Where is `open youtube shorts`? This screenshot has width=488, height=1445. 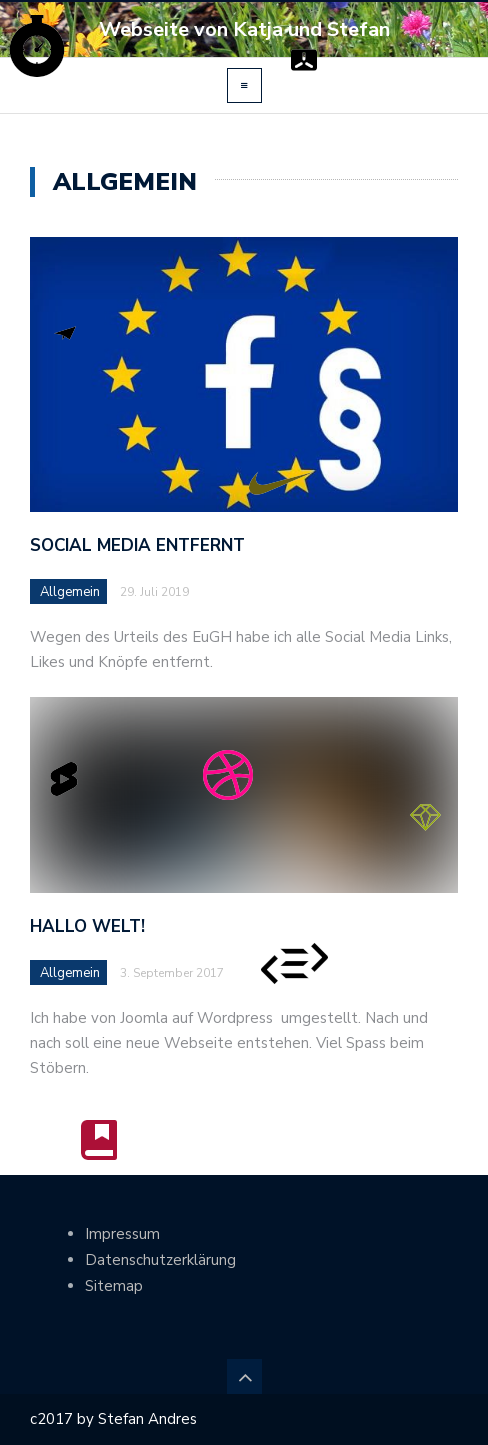 open youtube shorts is located at coordinates (64, 779).